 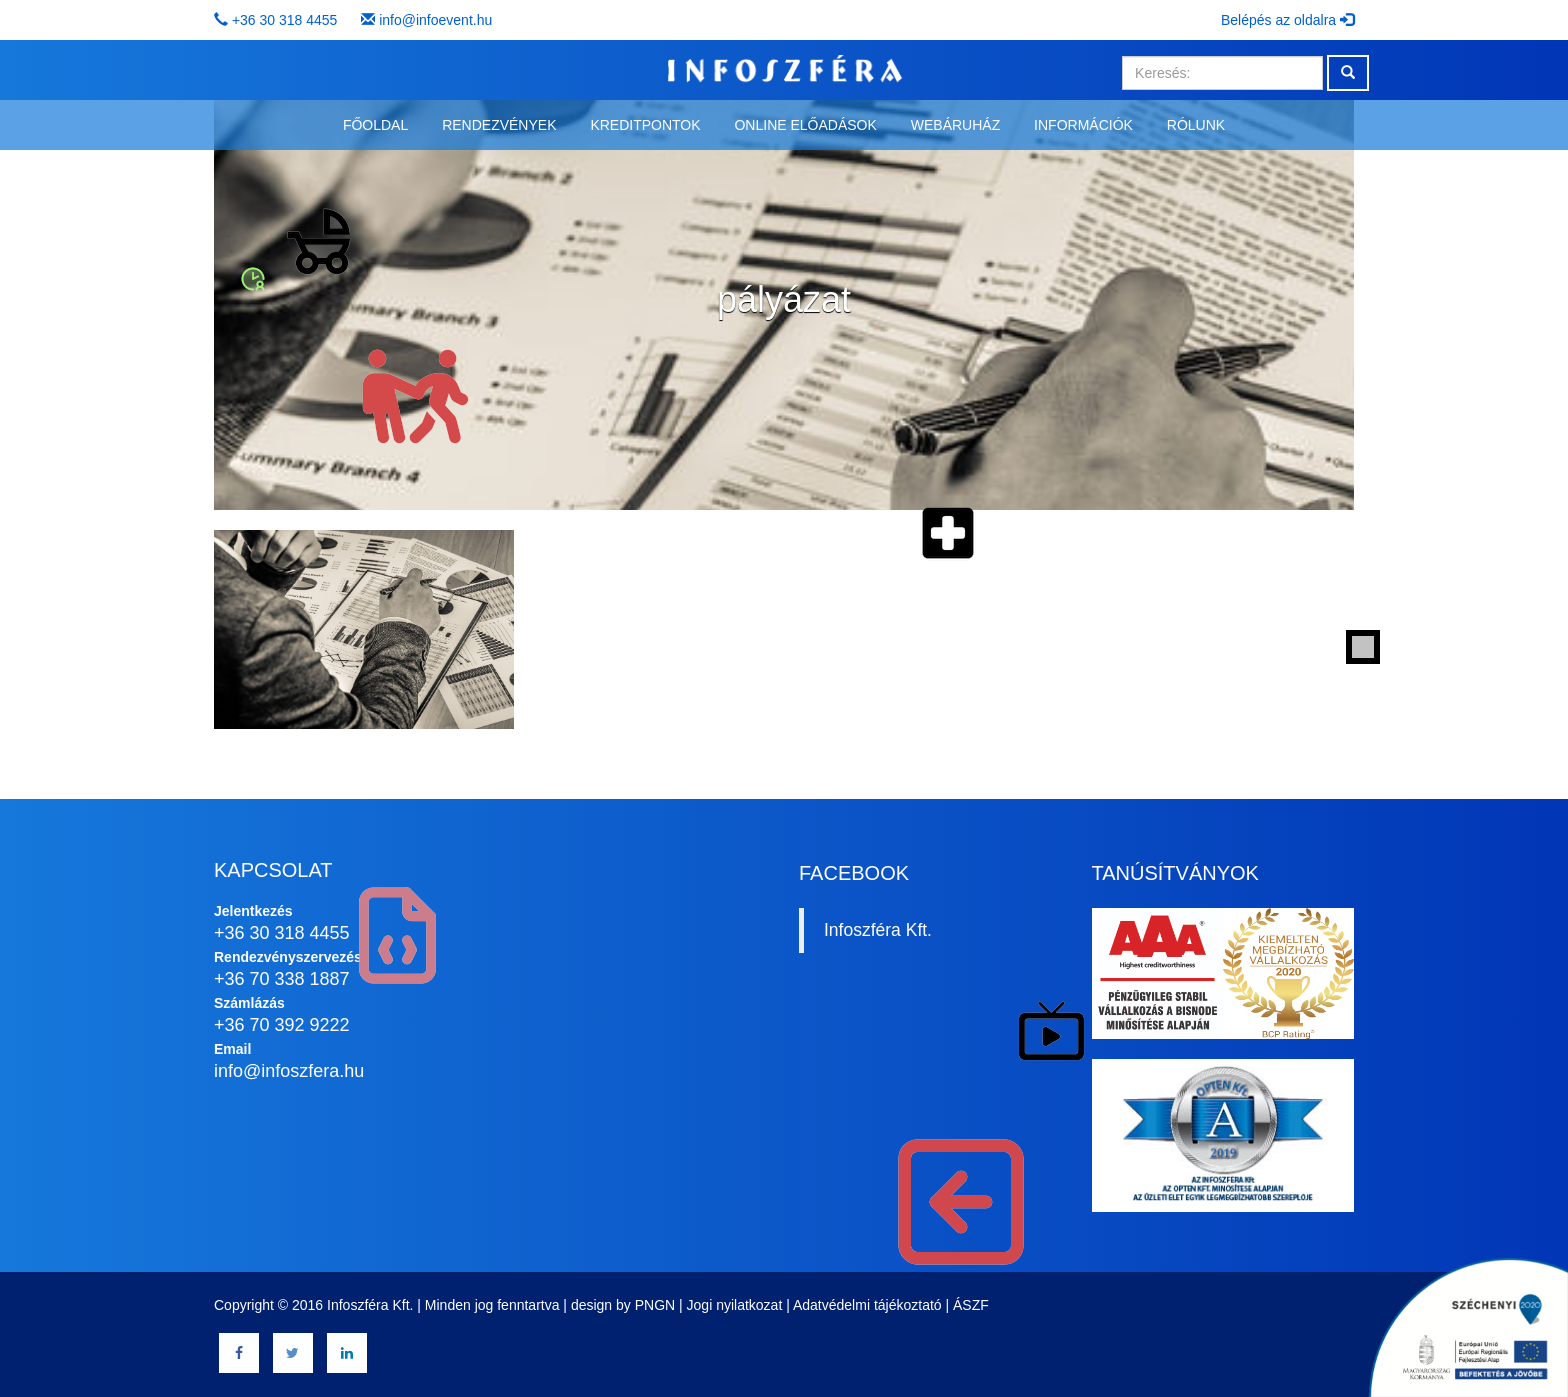 What do you see at coordinates (1363, 647) in the screenshot?
I see `stop media playback` at bounding box center [1363, 647].